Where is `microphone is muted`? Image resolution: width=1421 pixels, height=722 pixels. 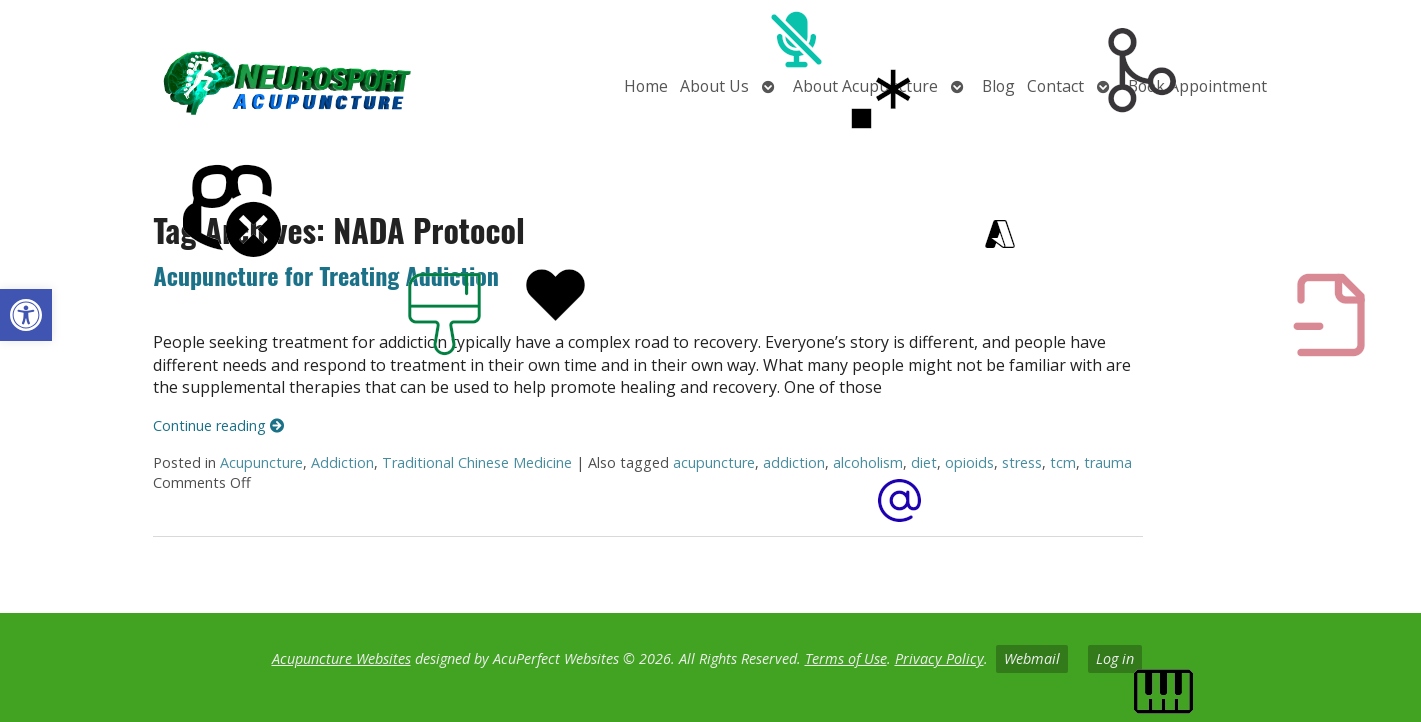 microphone is muted is located at coordinates (796, 39).